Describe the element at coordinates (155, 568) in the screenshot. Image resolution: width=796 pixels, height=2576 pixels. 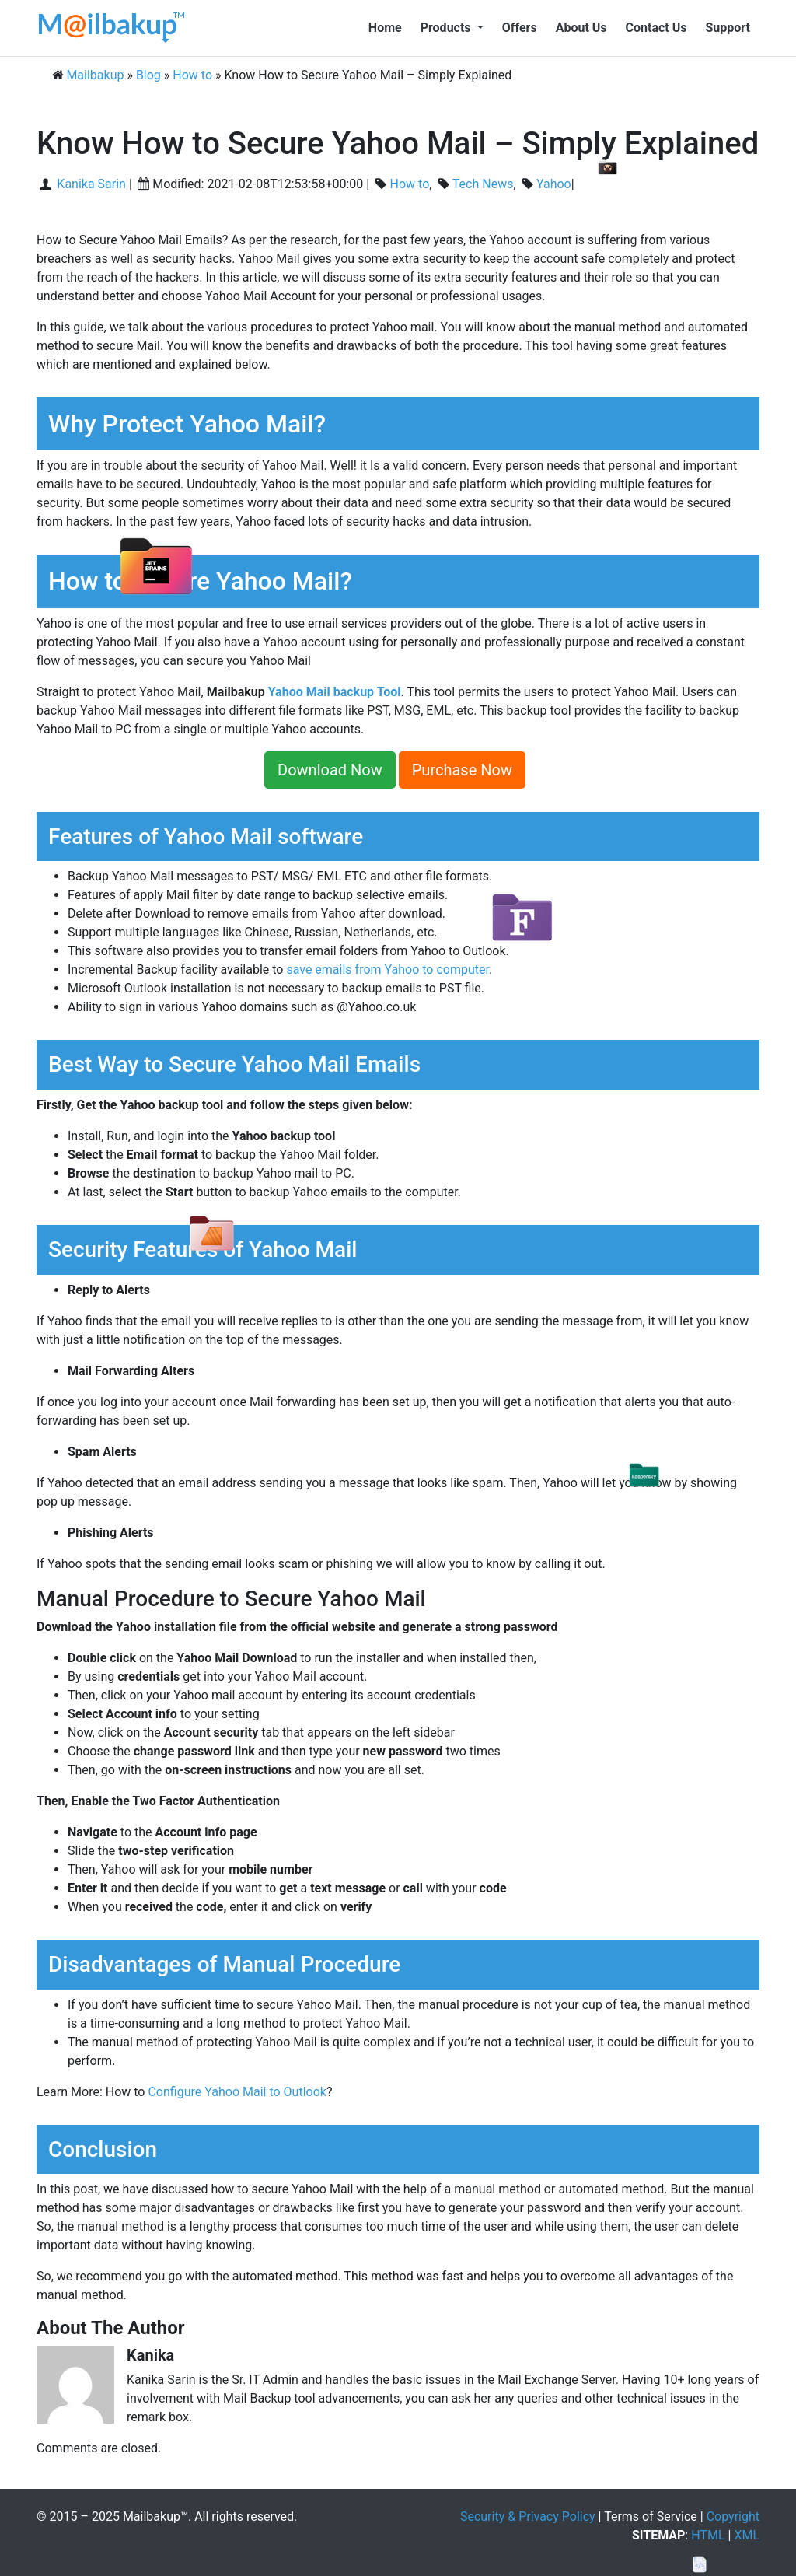
I see `open JetBrains IDE projects folder` at that location.